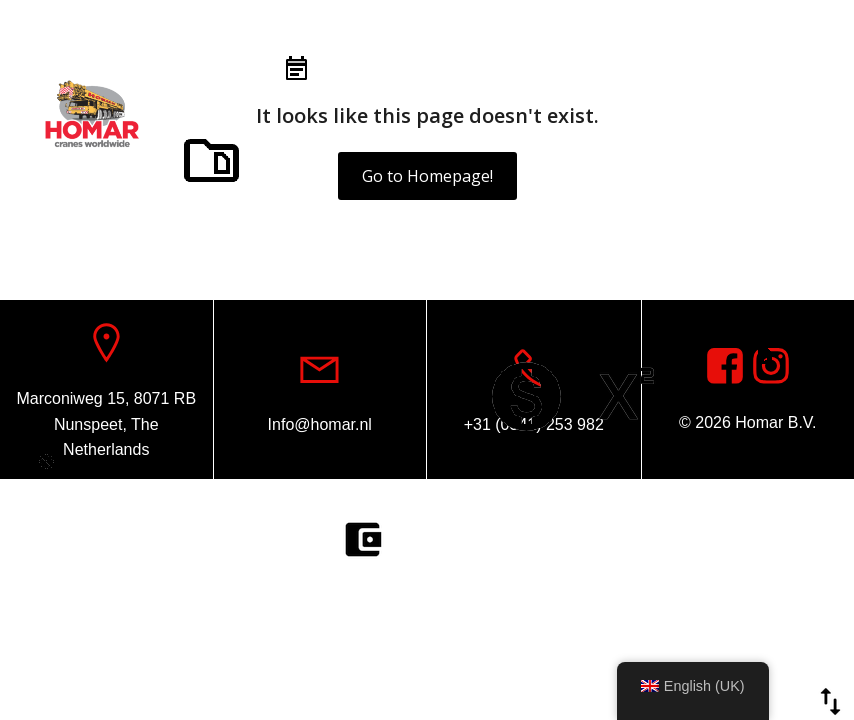 The width and height of the screenshot is (854, 720). Describe the element at coordinates (211, 160) in the screenshot. I see `access saved code snippets` at that location.